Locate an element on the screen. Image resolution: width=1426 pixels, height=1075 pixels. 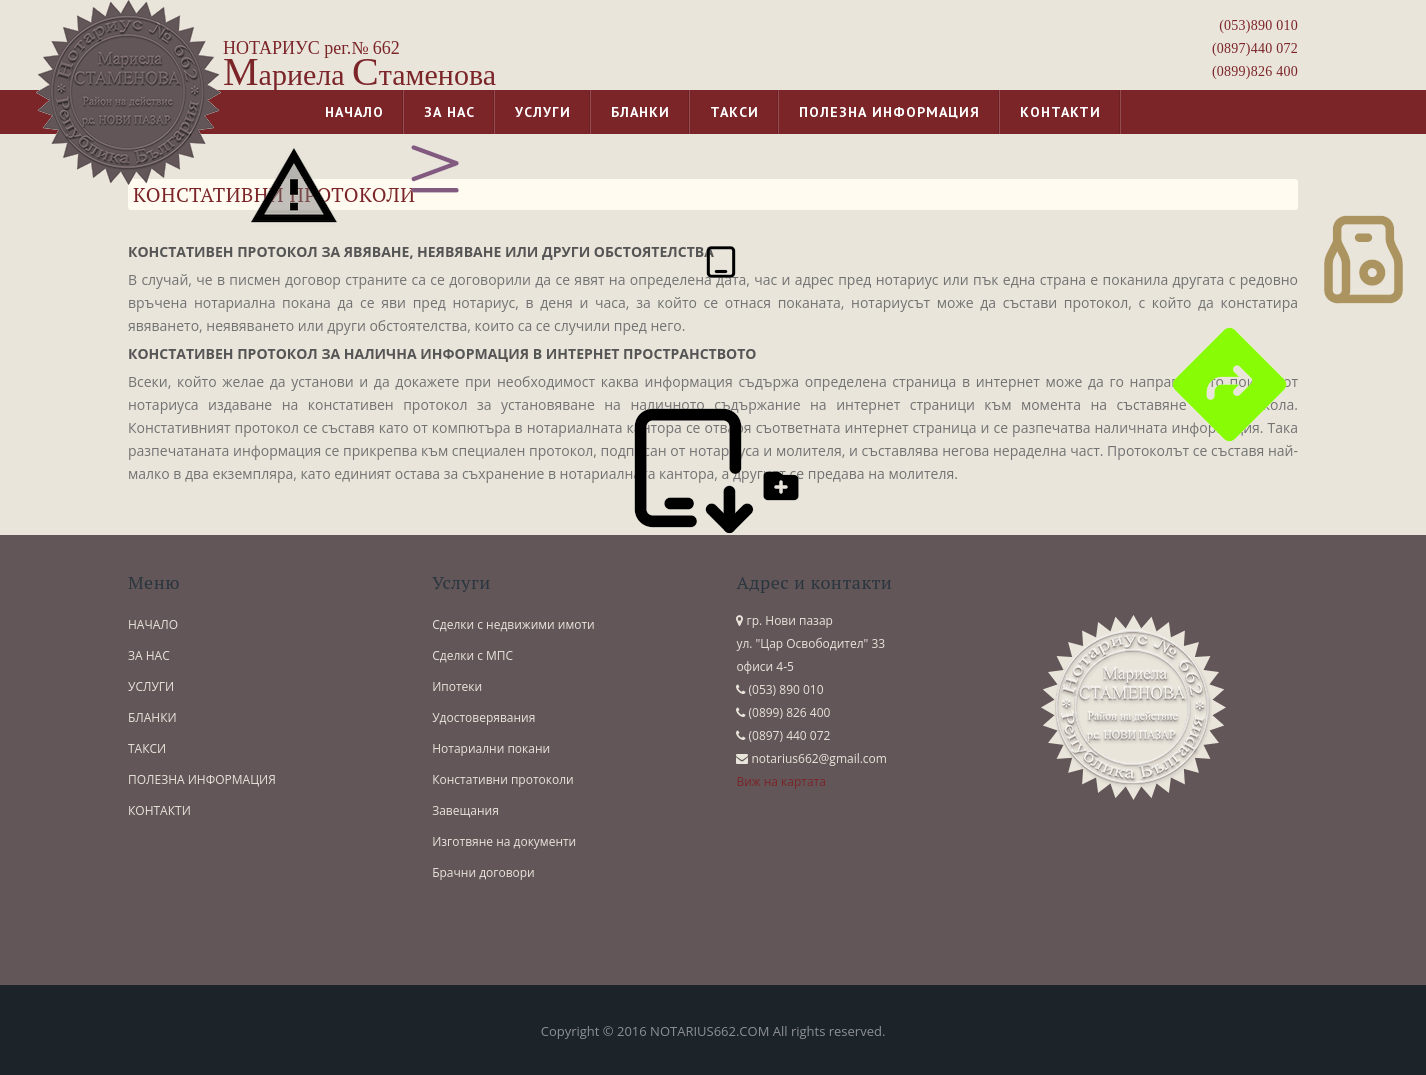
download content to iPad is located at coordinates (688, 468).